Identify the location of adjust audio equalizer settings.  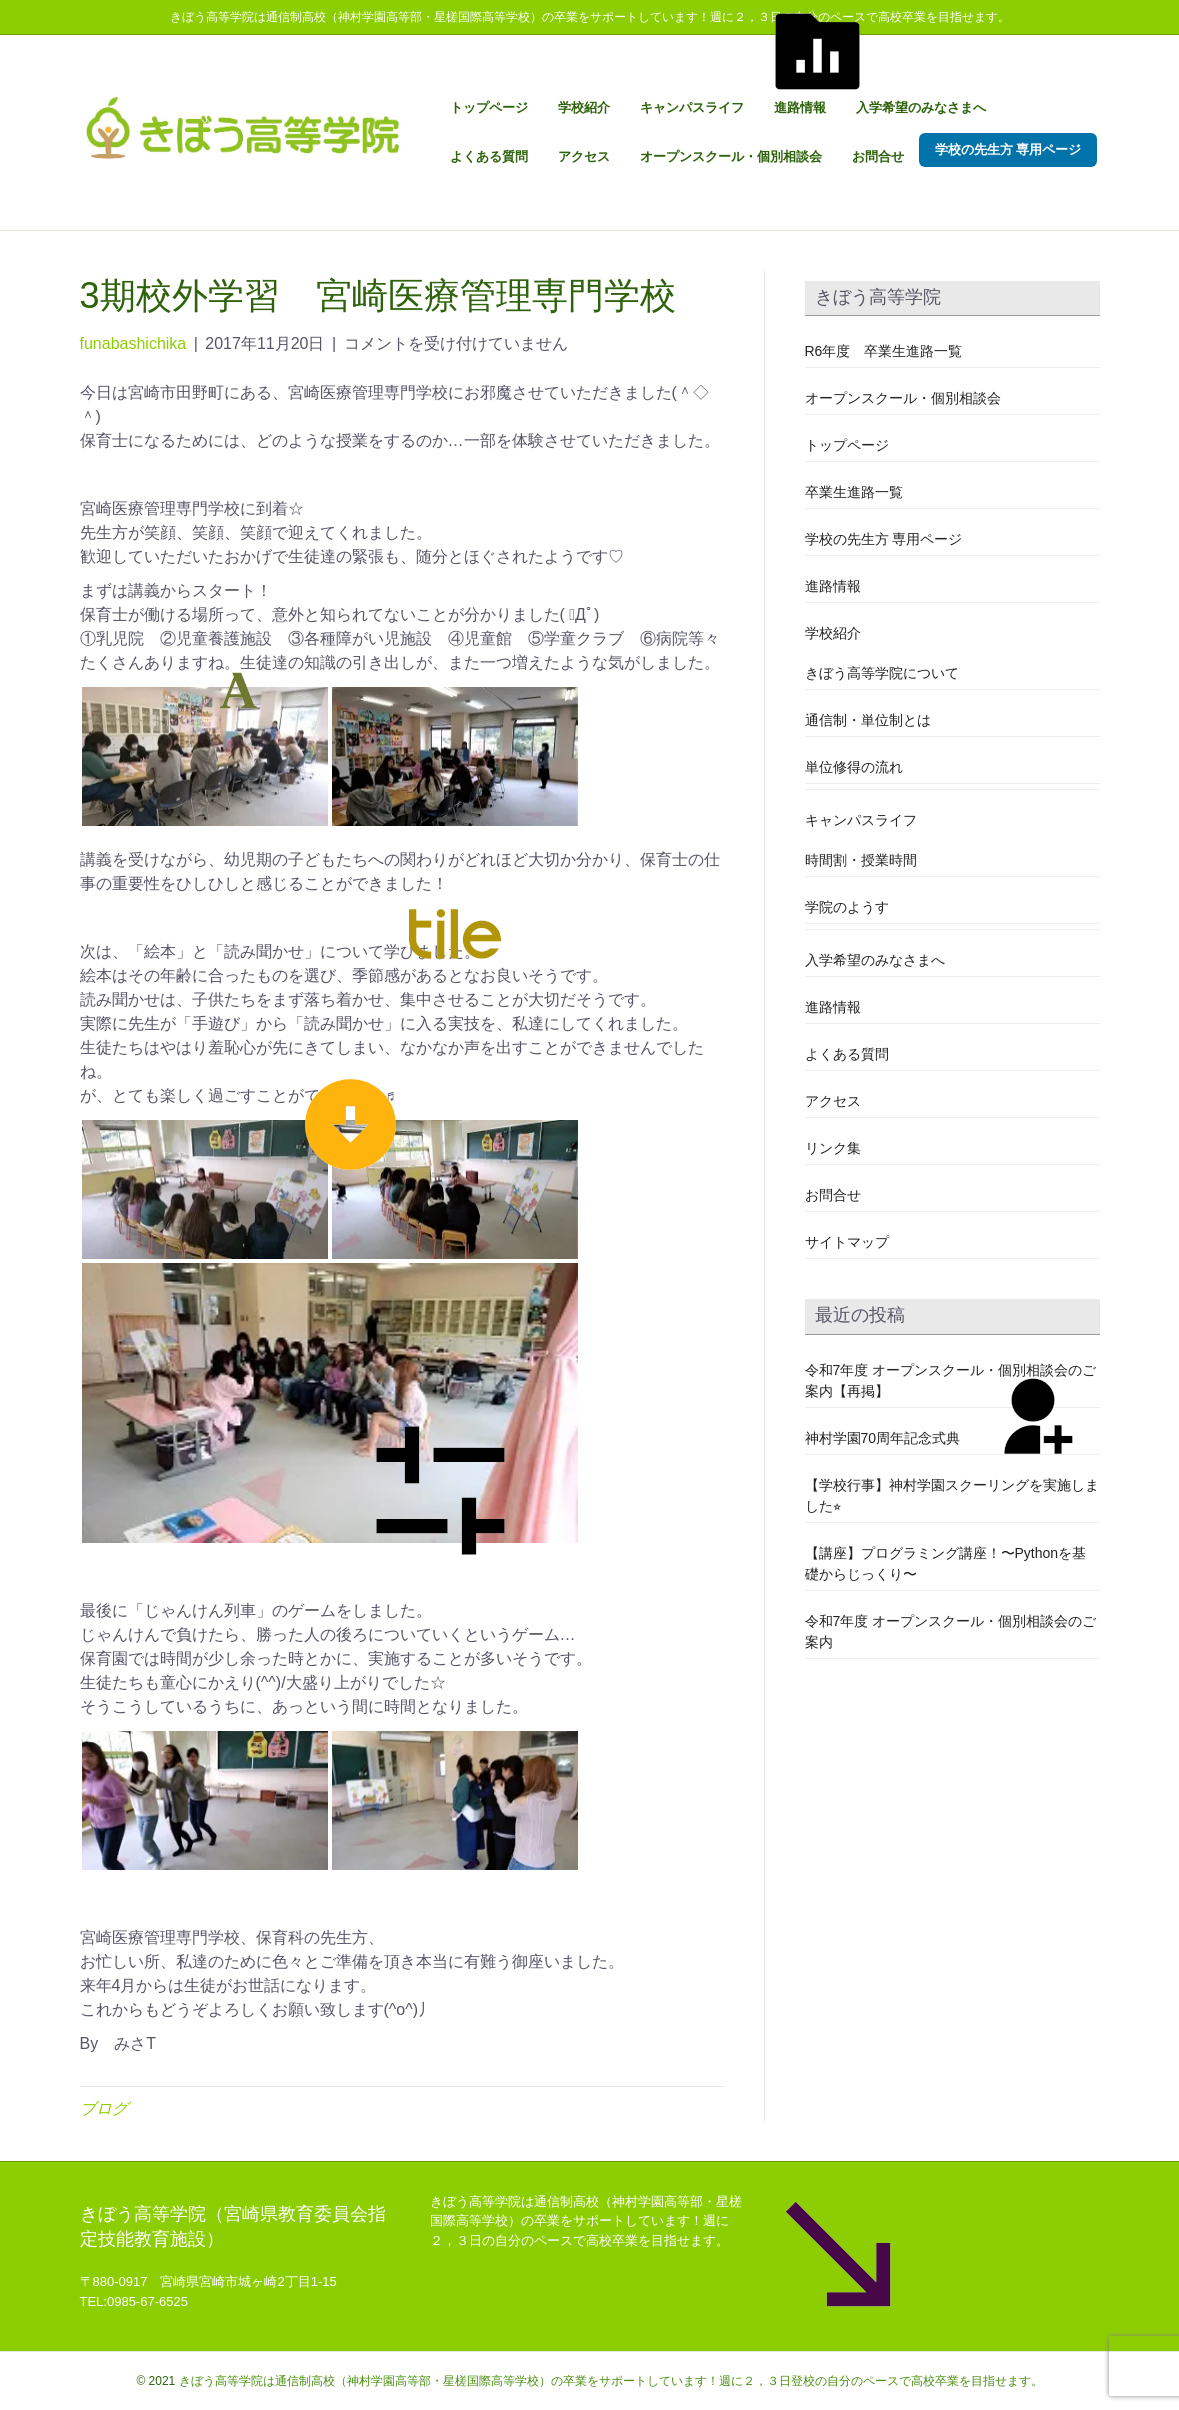
(440, 1490).